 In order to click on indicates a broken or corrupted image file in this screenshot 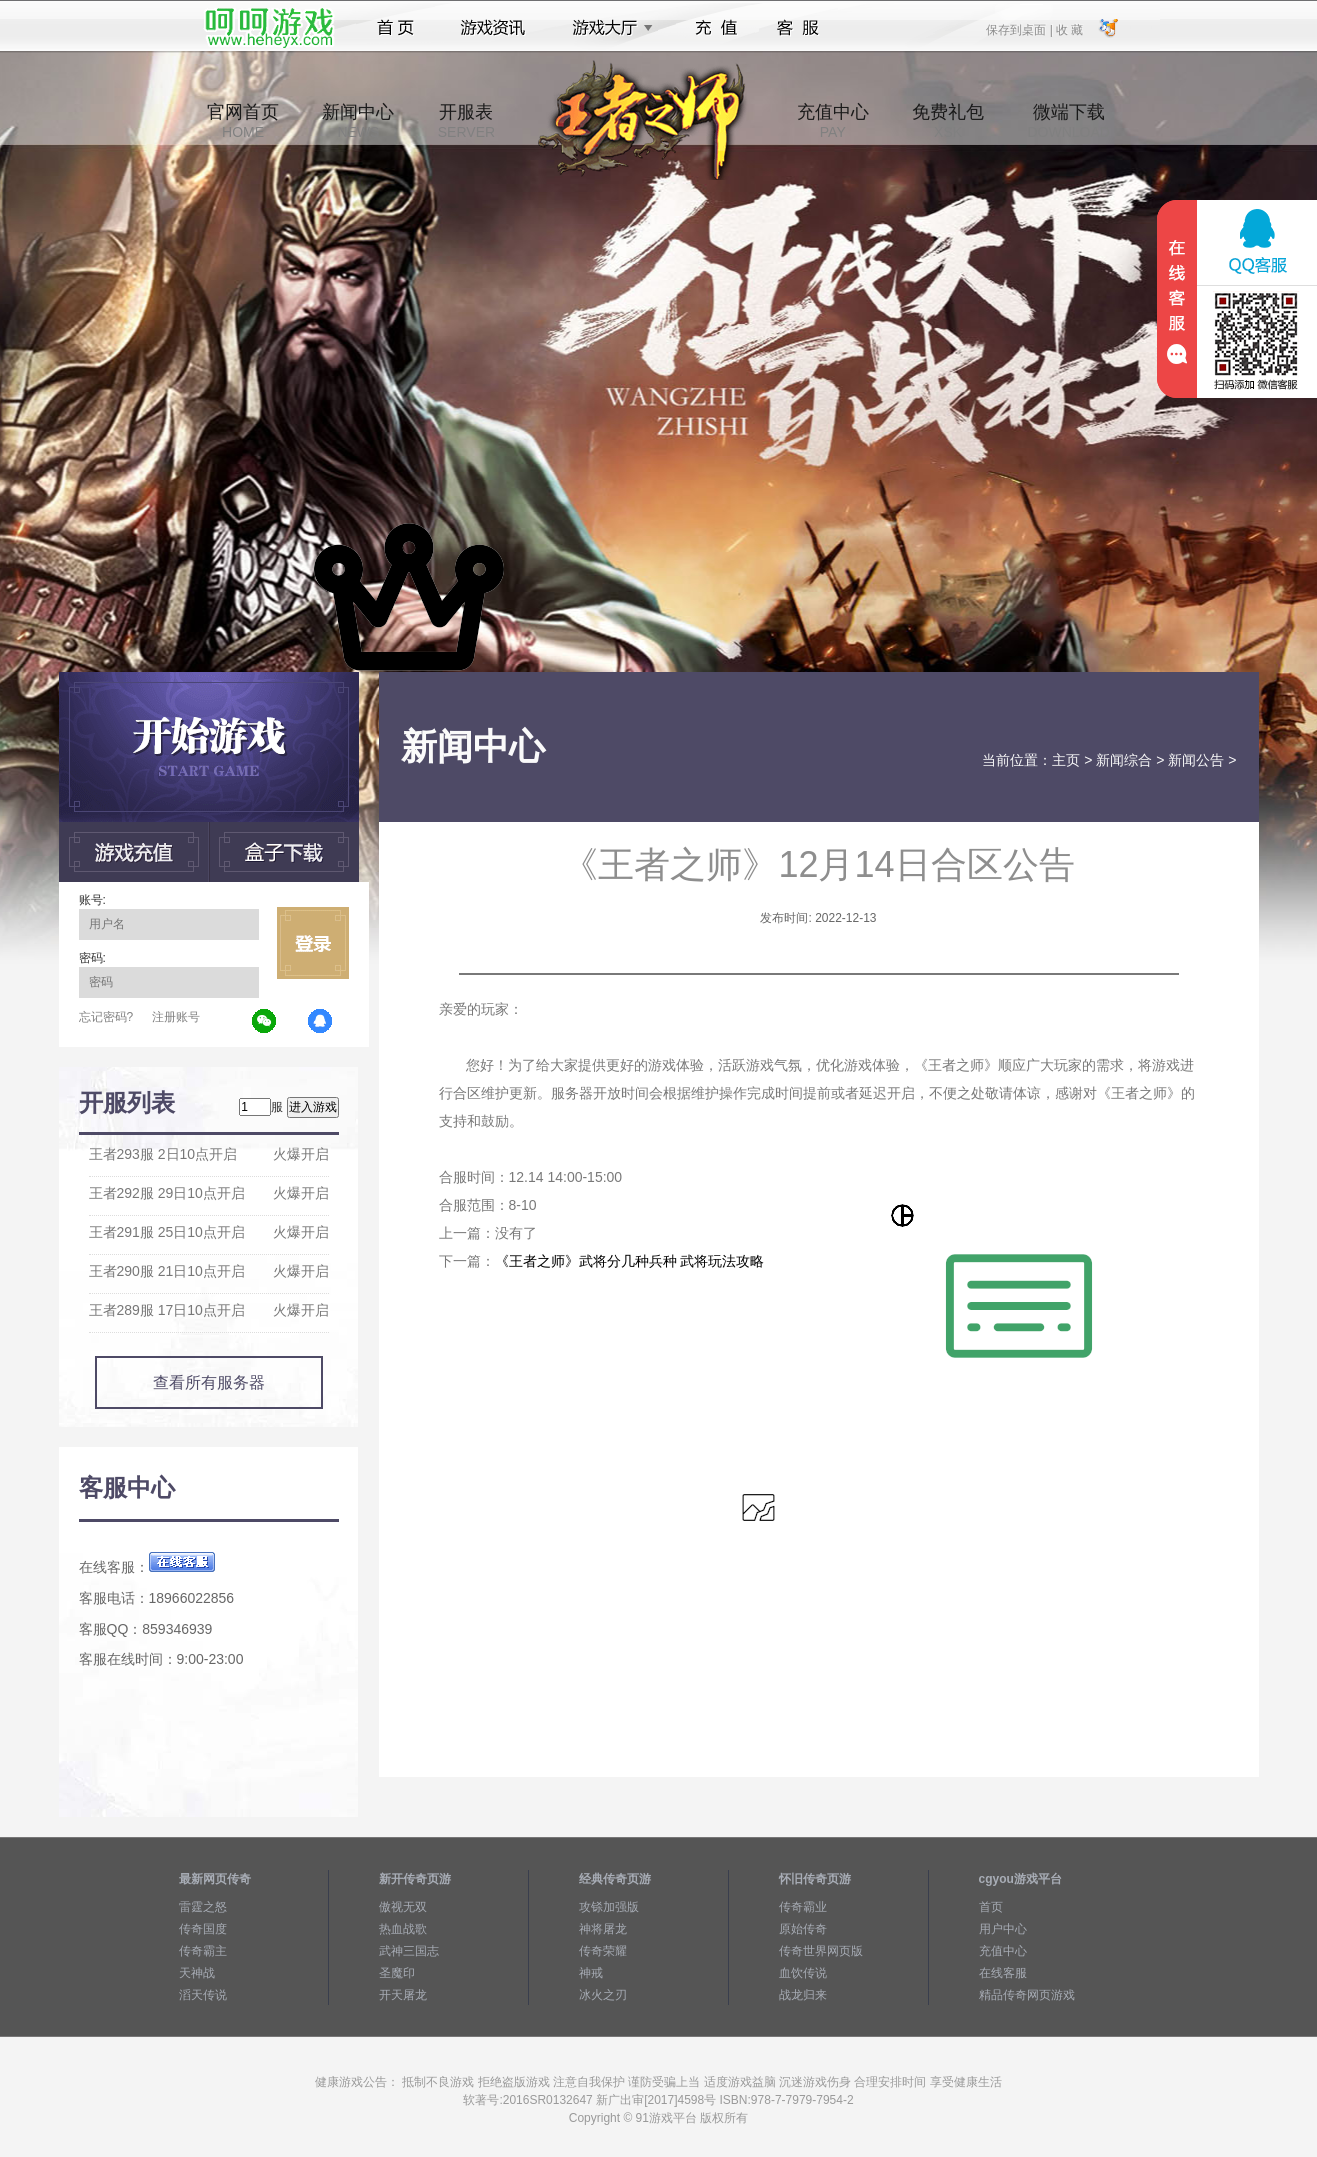, I will do `click(758, 1507)`.